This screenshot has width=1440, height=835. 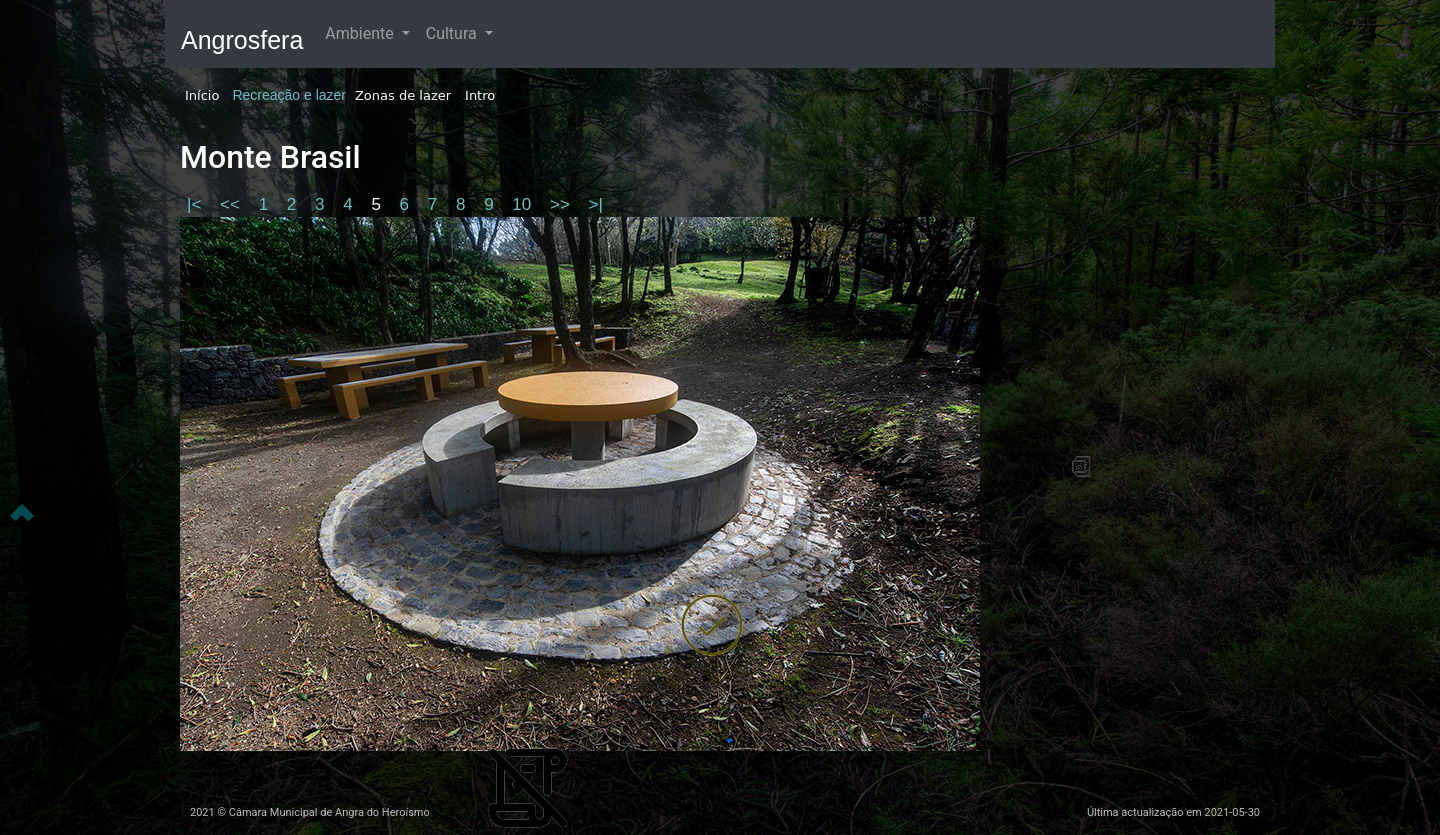 I want to click on license unavailable or revoked, so click(x=528, y=788).